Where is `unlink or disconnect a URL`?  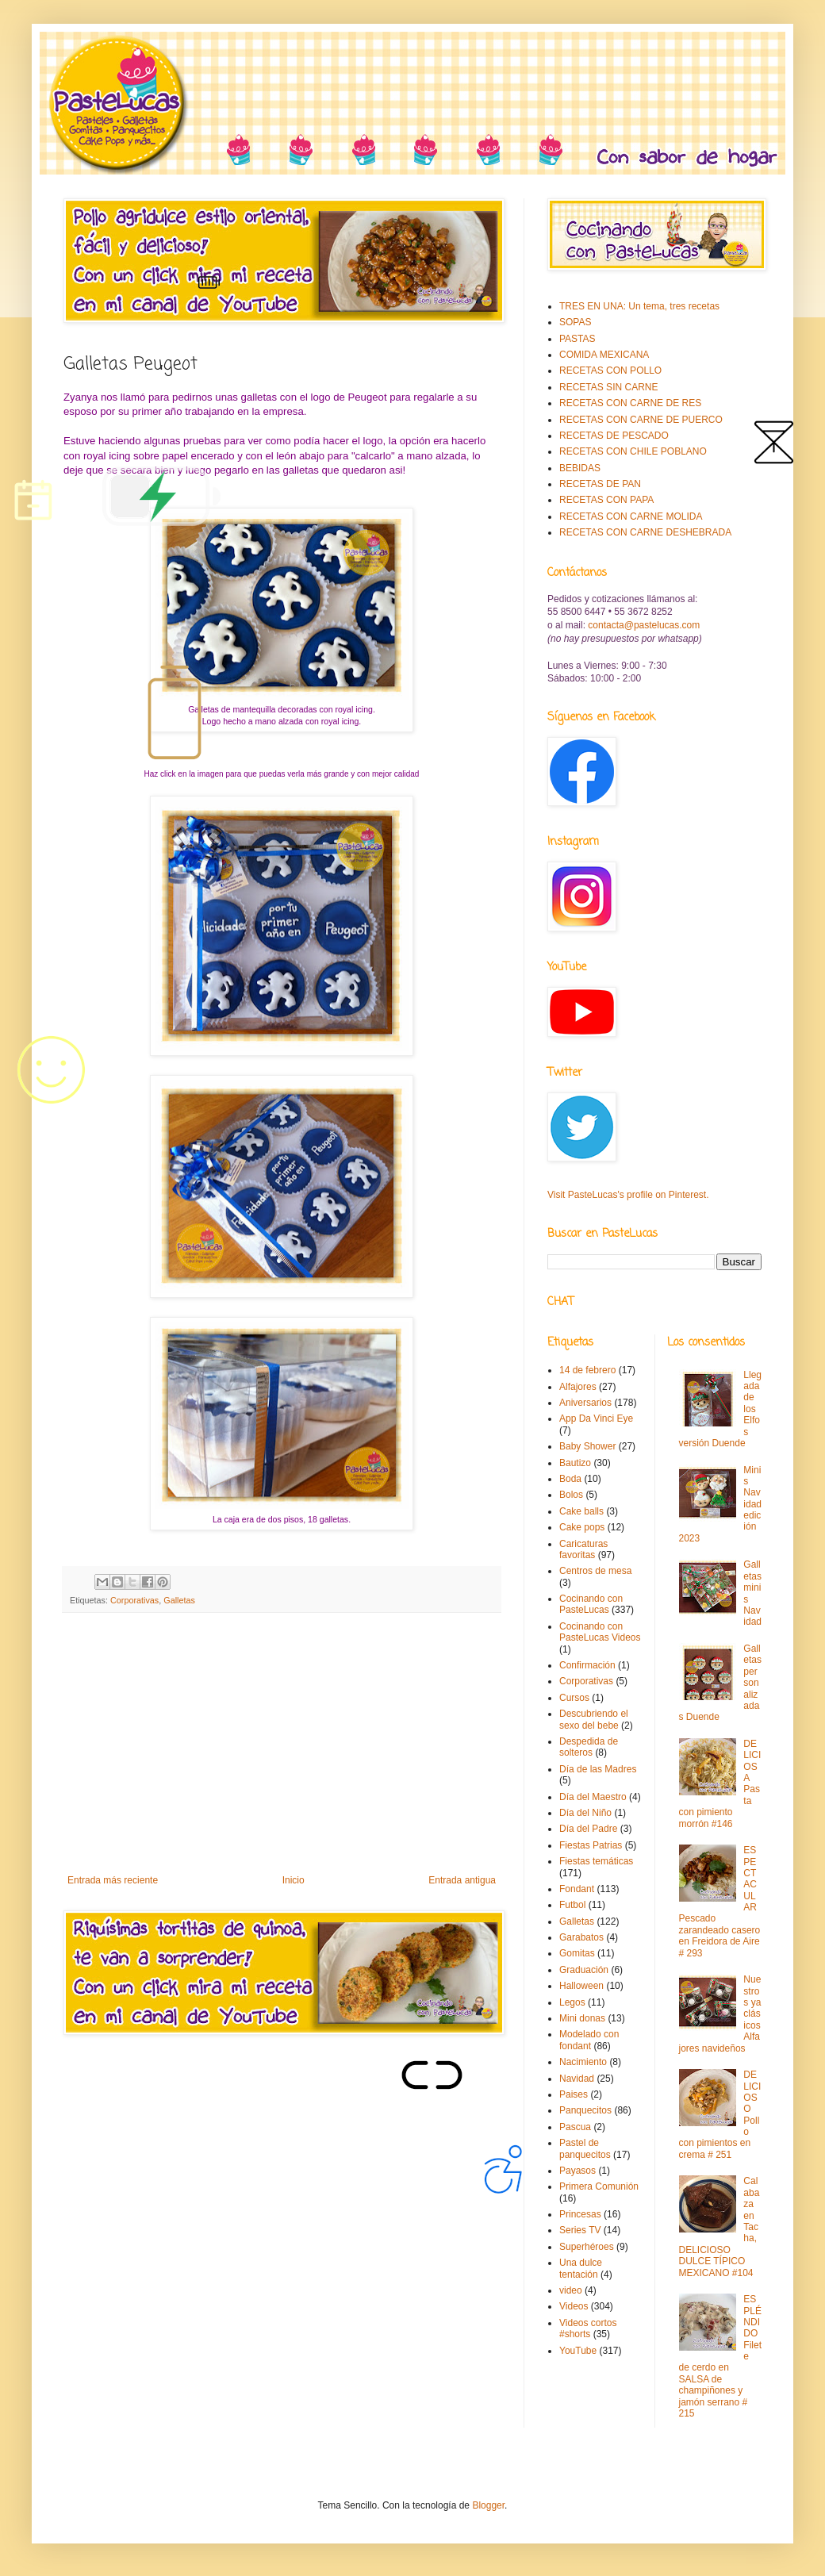
unlink or disconnect a URL is located at coordinates (432, 2075).